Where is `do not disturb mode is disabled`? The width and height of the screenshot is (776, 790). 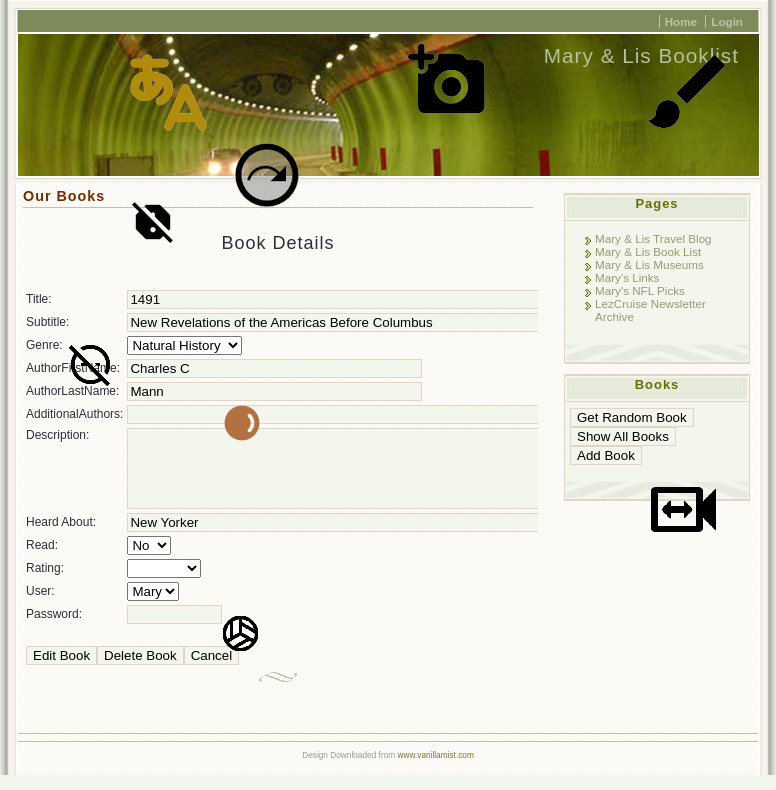
do not disturb mode is disabled is located at coordinates (90, 364).